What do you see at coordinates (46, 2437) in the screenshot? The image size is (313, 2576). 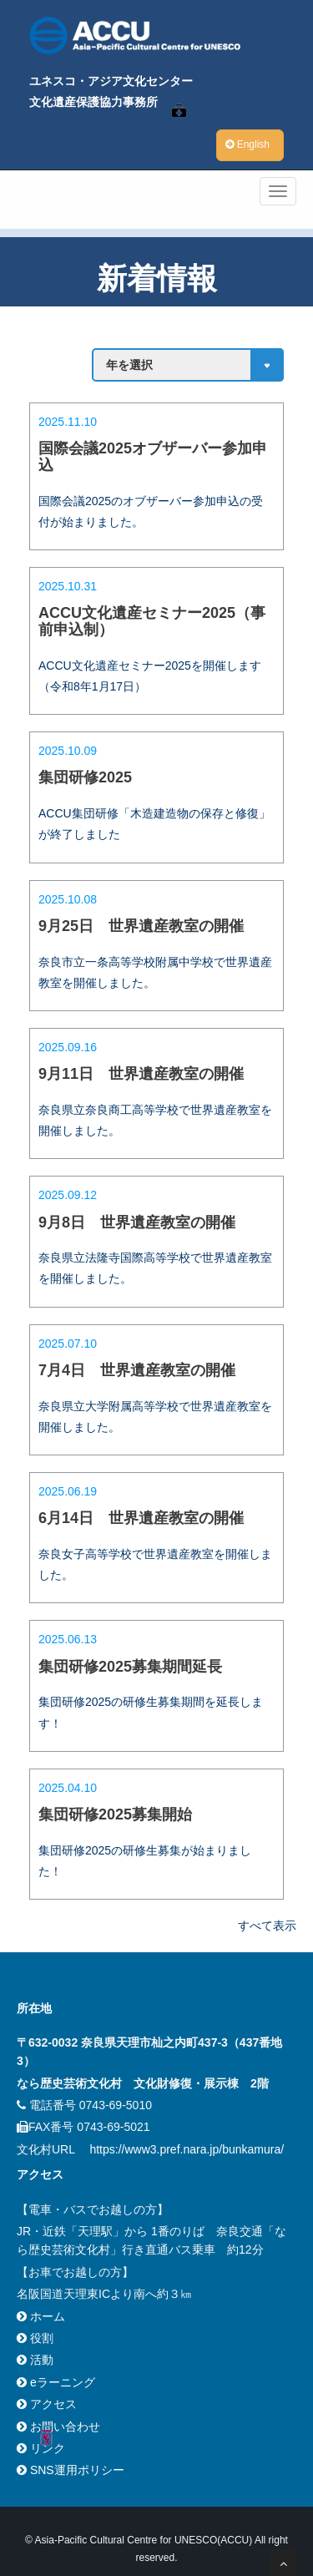 I see `collect or capture a shadow creature` at bounding box center [46, 2437].